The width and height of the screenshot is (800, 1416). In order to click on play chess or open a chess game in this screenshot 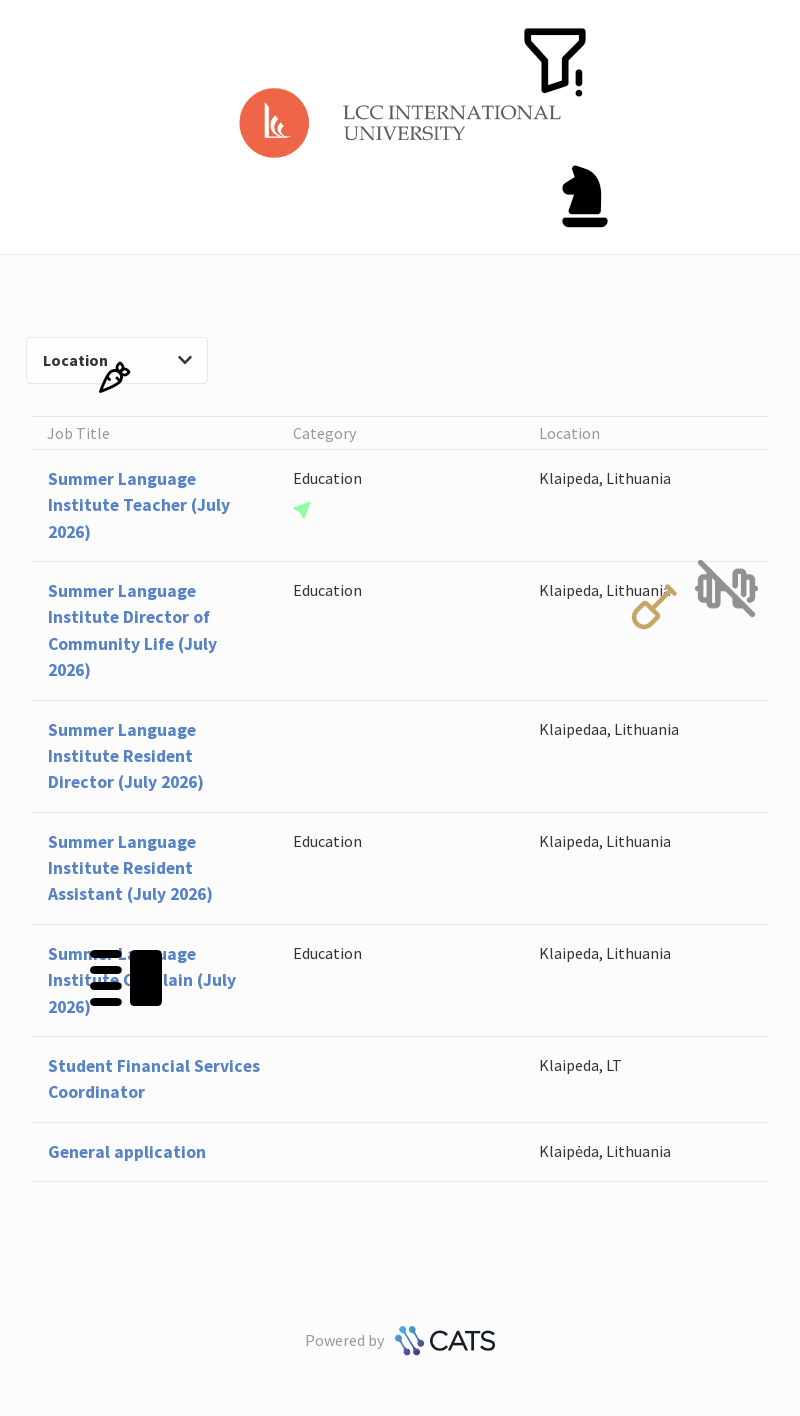, I will do `click(585, 198)`.